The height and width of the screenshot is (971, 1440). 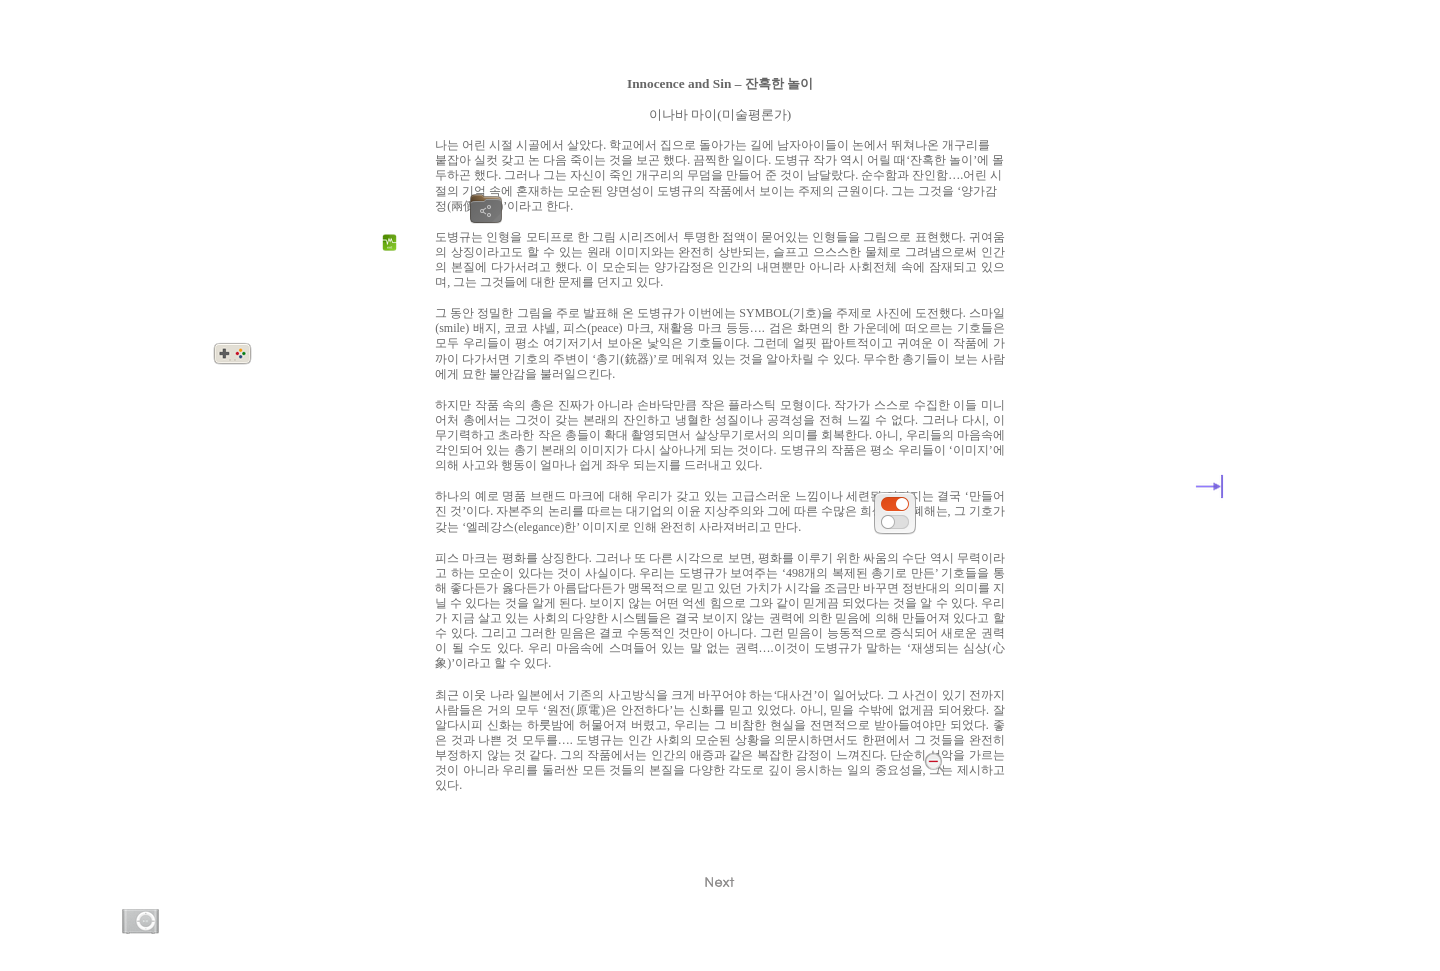 What do you see at coordinates (934, 762) in the screenshot?
I see `zoom out of the current view` at bounding box center [934, 762].